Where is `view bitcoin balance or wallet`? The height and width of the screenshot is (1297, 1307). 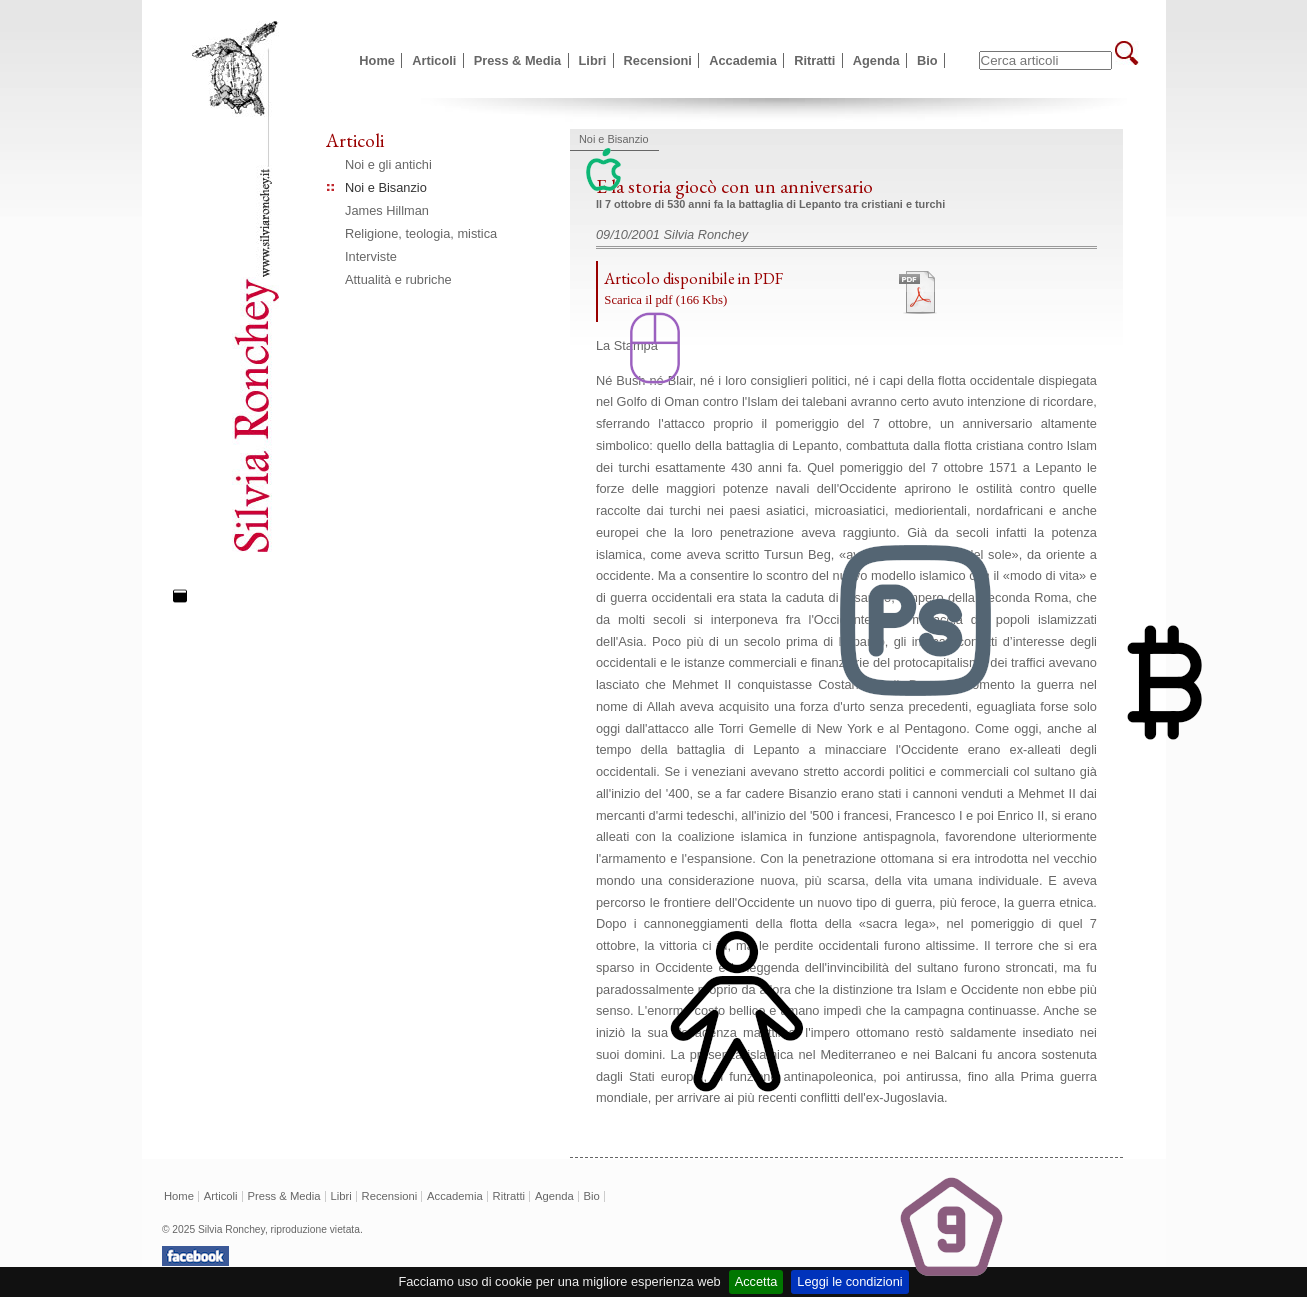 view bitcoin balance or wallet is located at coordinates (1167, 682).